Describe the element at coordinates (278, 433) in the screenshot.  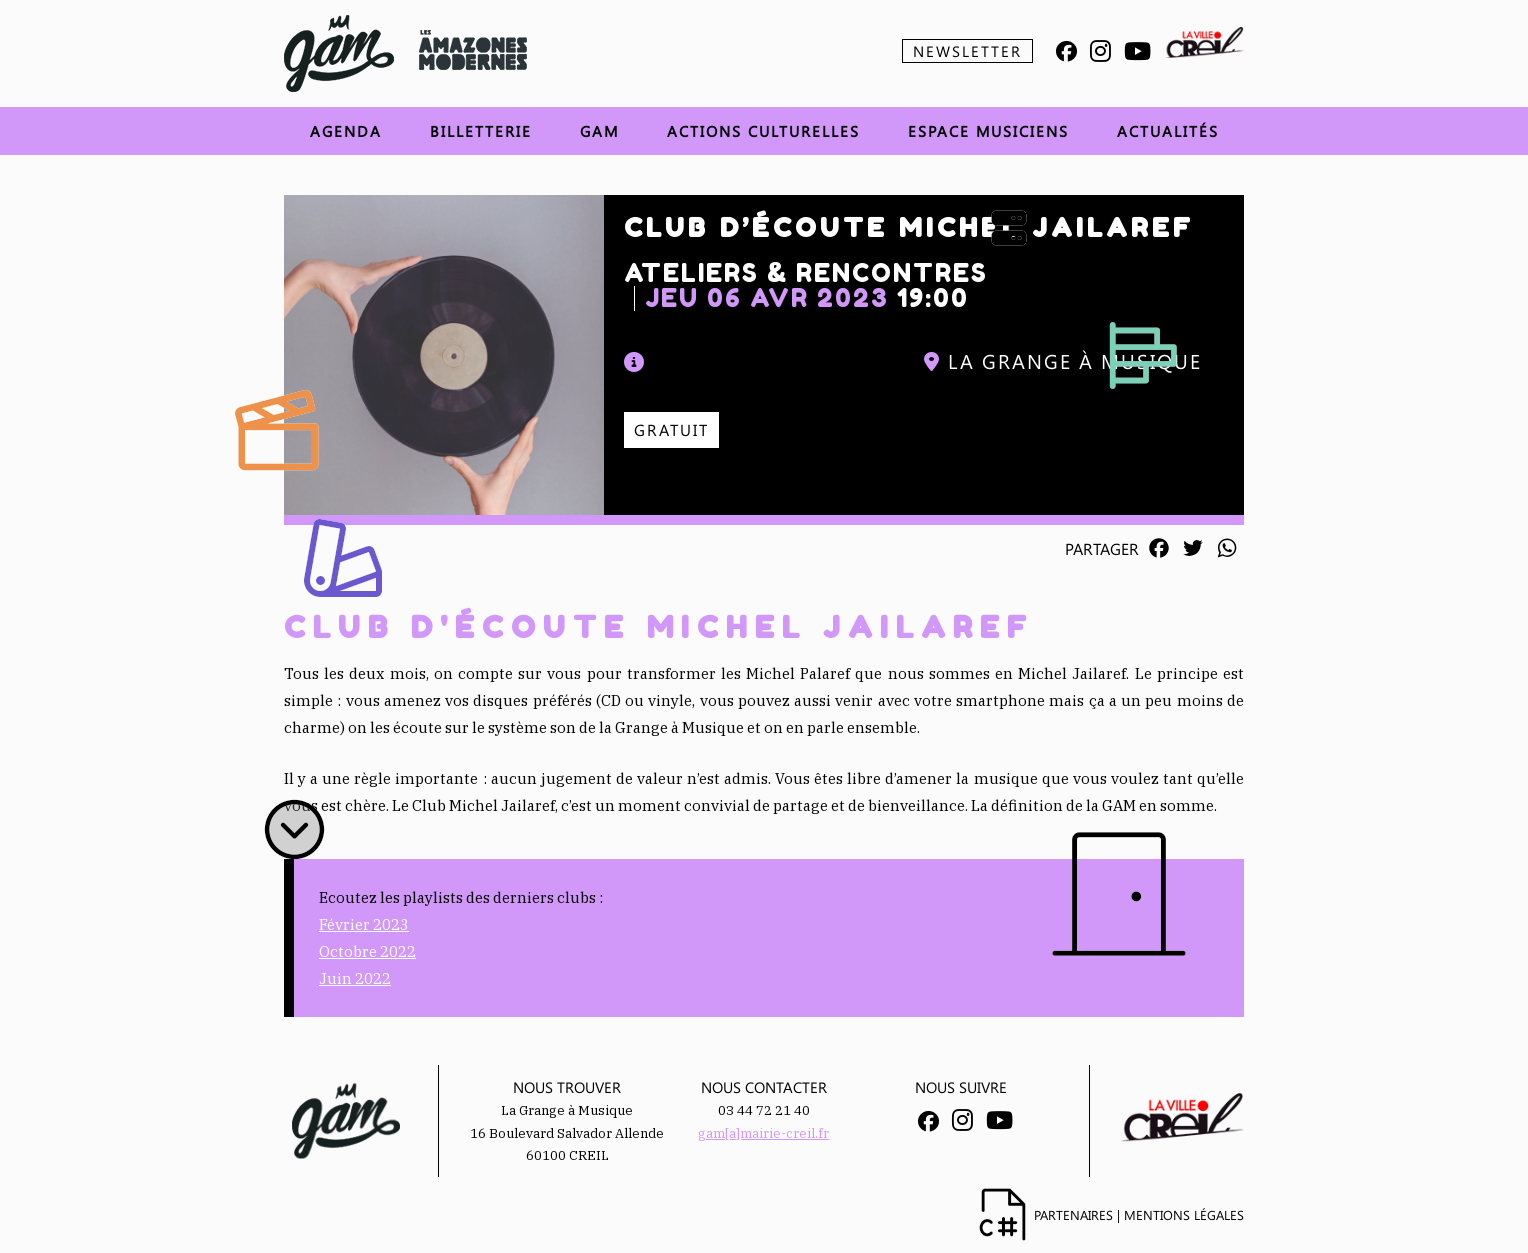
I see `access video or movie content` at that location.